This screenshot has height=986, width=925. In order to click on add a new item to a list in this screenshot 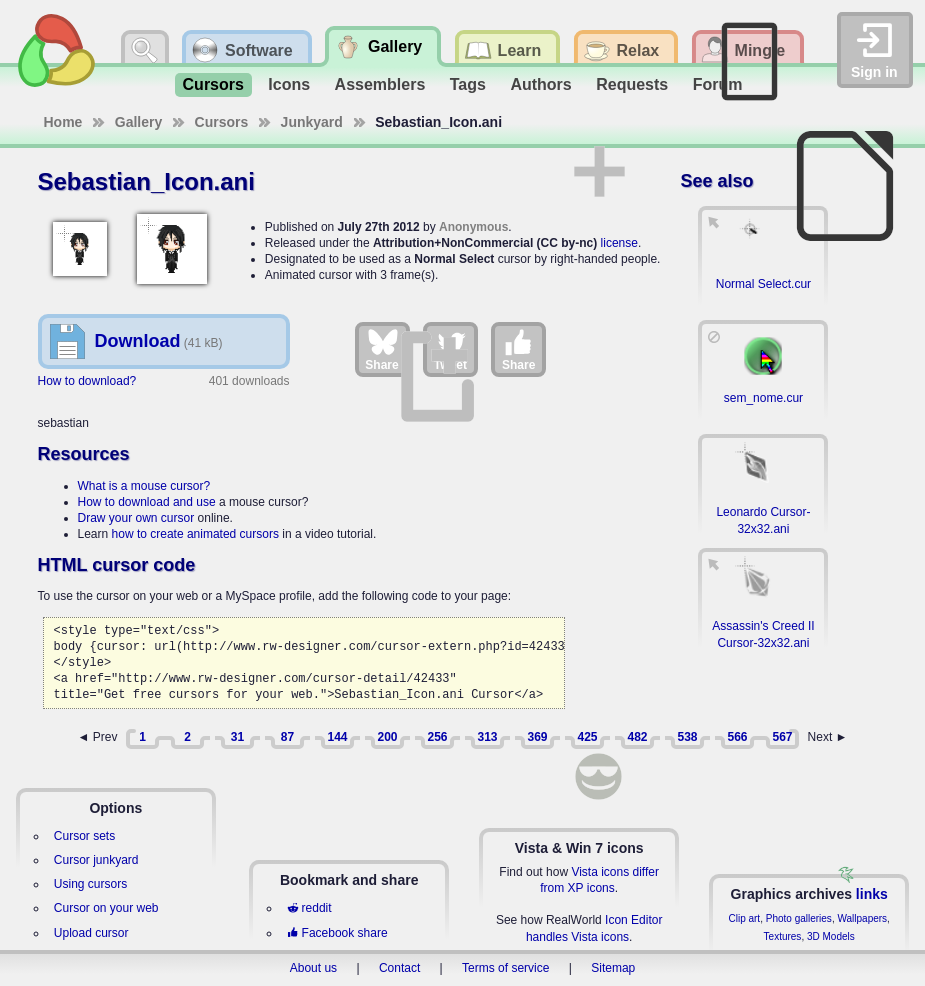, I will do `click(599, 171)`.